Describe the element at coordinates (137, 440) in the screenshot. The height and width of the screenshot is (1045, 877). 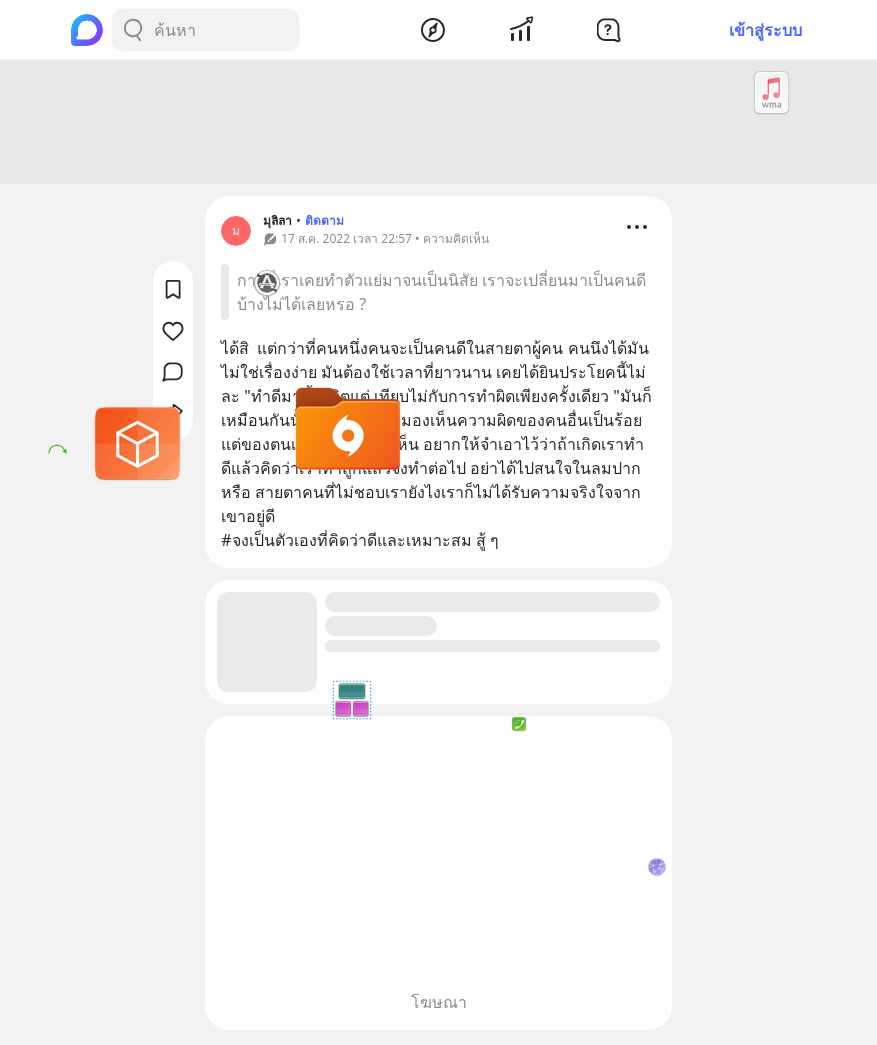
I see `open a 3D model file` at that location.